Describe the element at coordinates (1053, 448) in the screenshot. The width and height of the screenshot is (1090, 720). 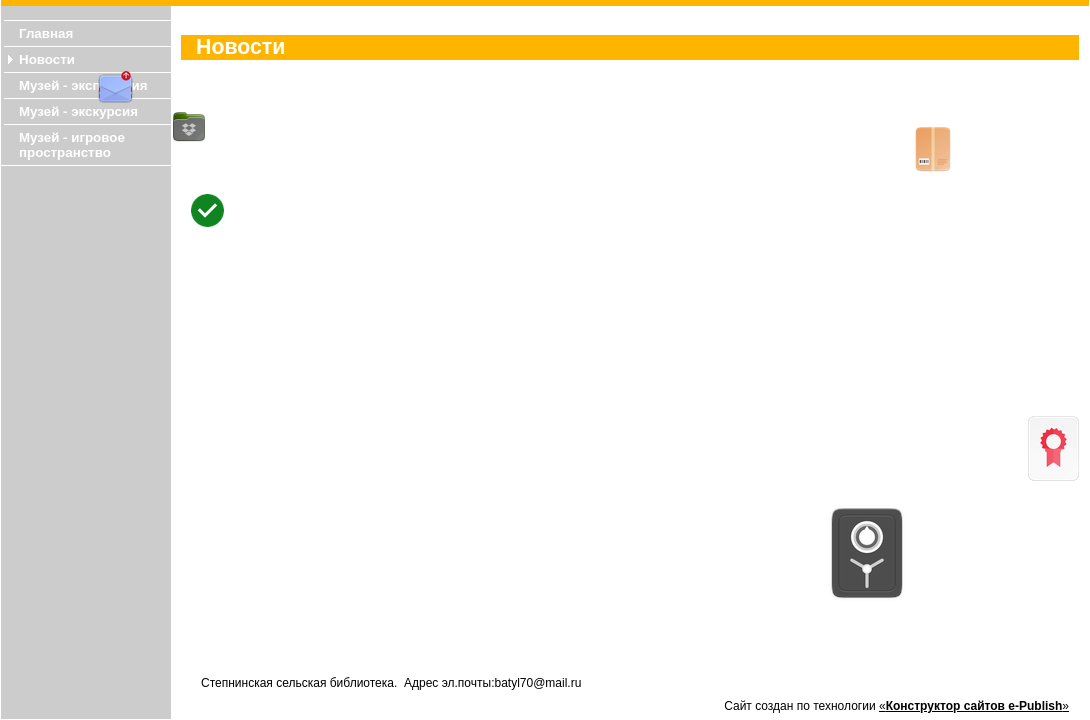
I see `a pkcs7 certificate file or security credential` at that location.